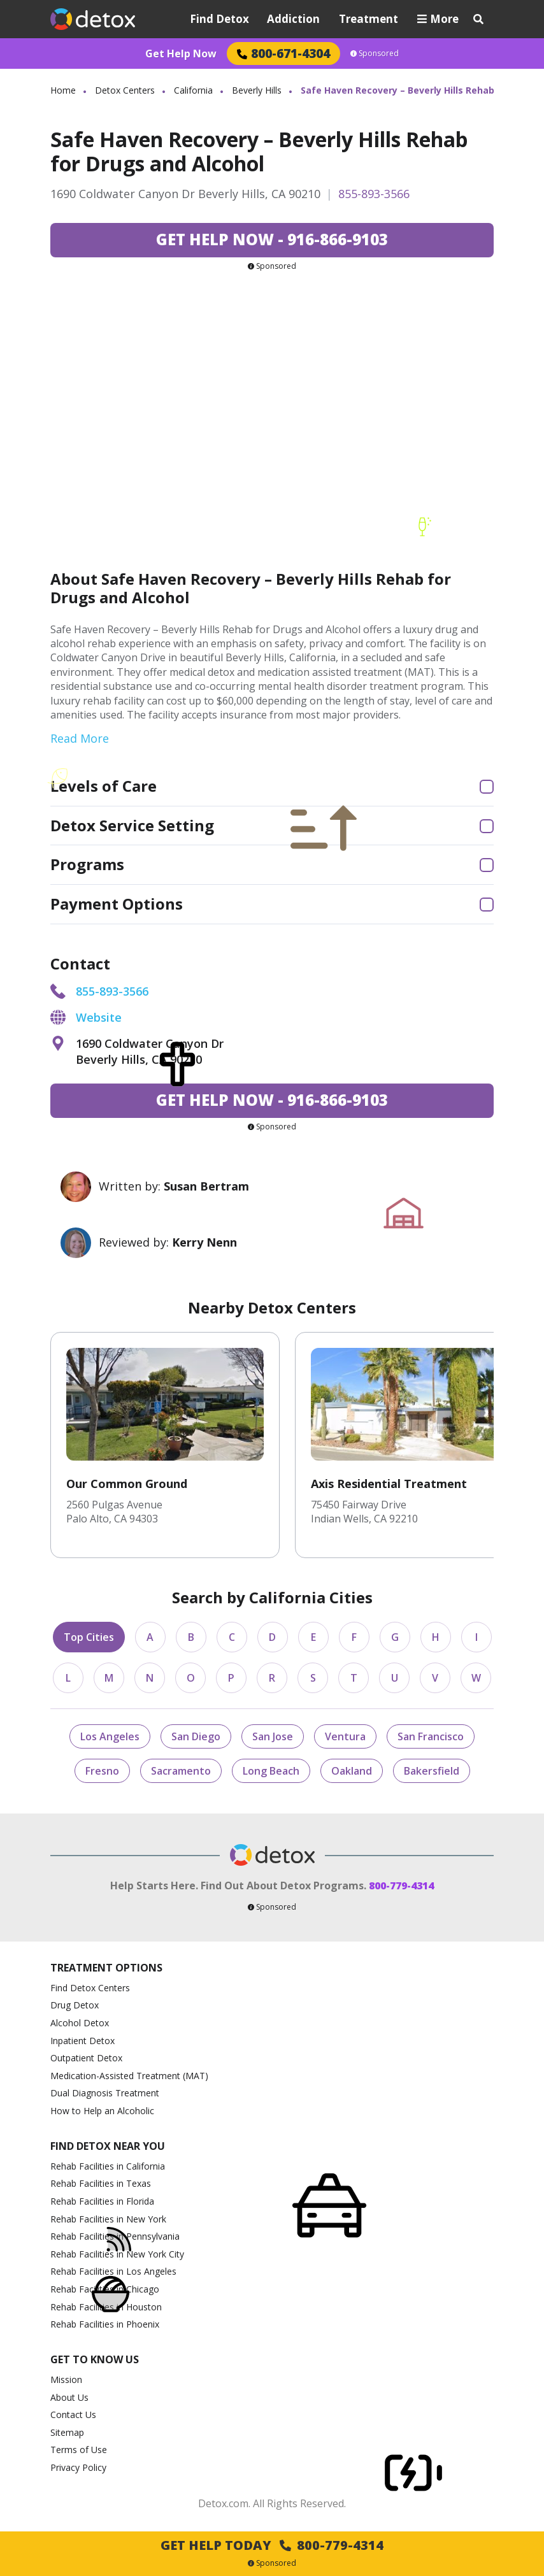  What do you see at coordinates (329, 2210) in the screenshot?
I see `request a taxi or cab ride` at bounding box center [329, 2210].